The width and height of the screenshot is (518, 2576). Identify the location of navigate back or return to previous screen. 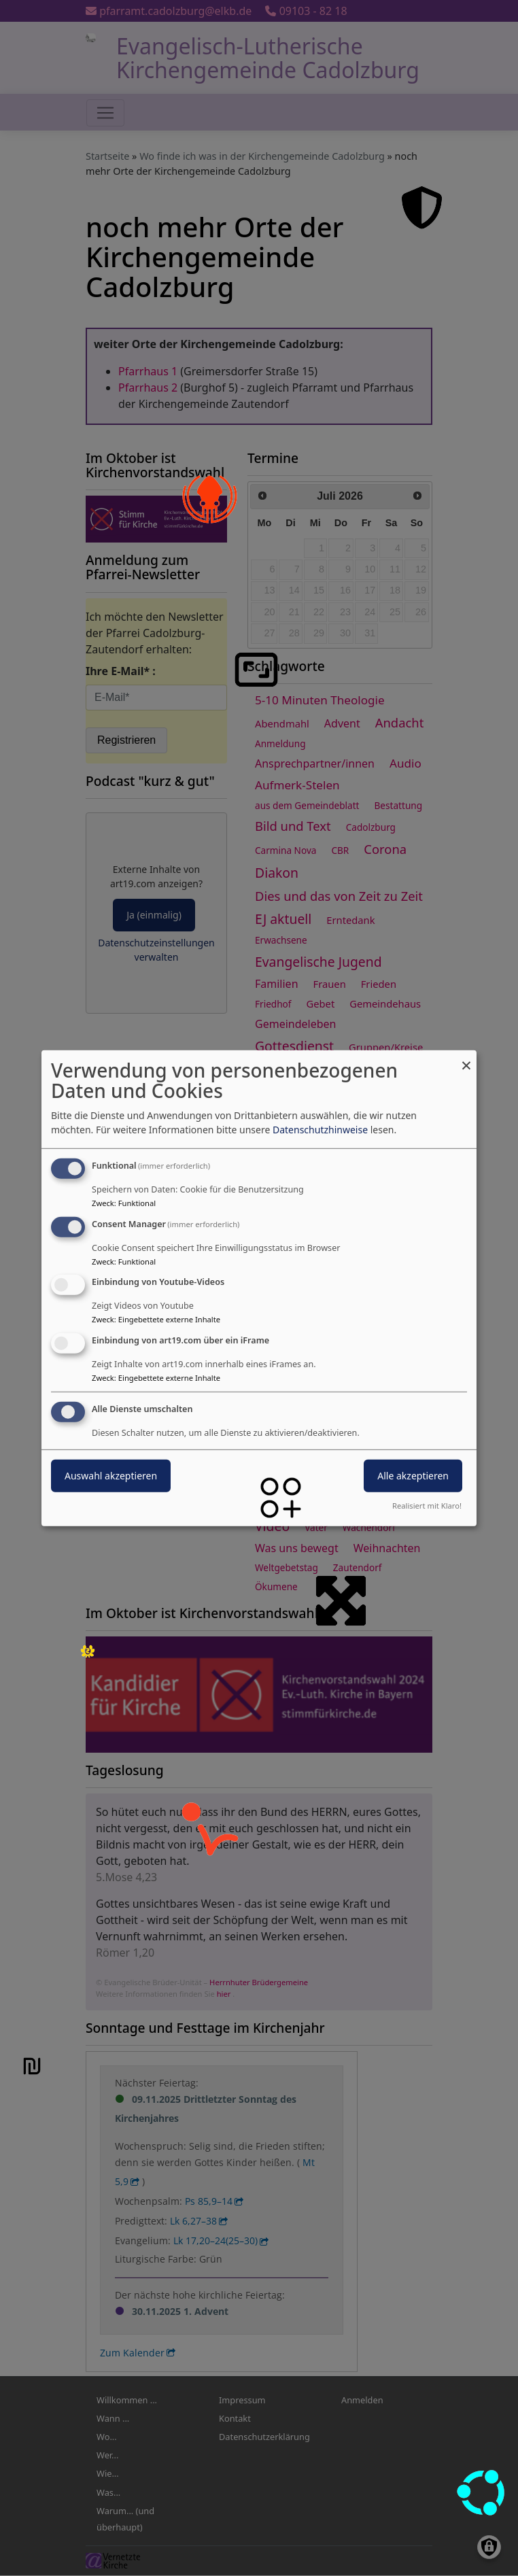
(210, 1827).